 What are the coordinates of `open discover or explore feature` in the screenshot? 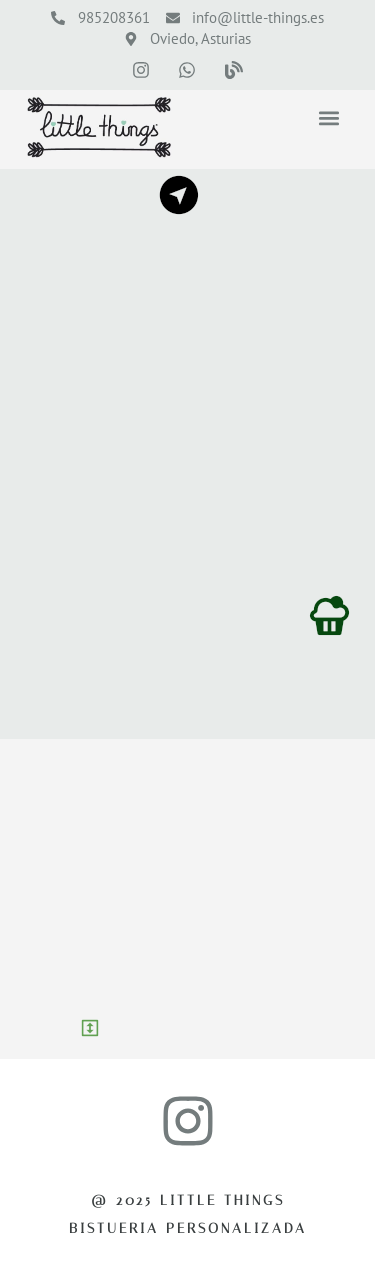 It's located at (177, 195).